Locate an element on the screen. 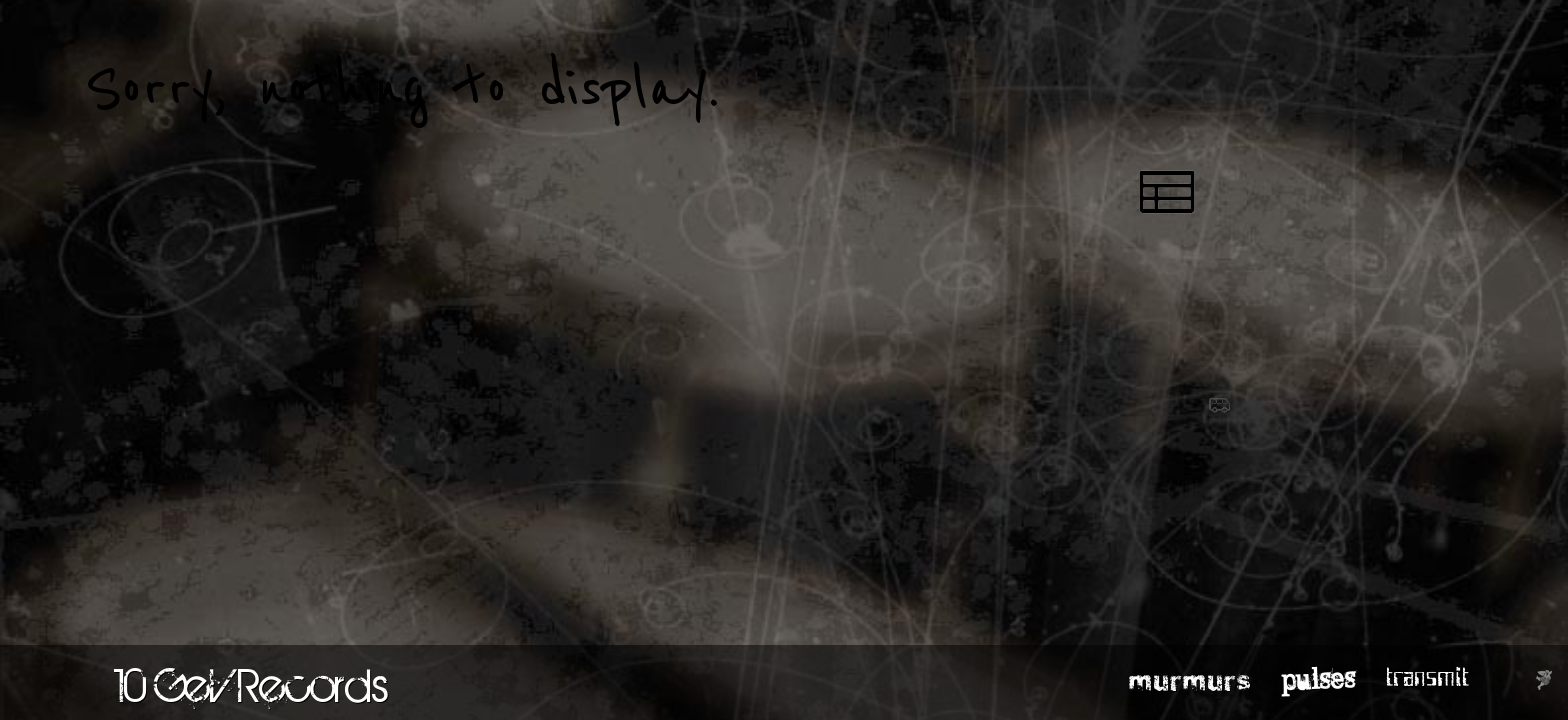 The height and width of the screenshot is (720, 1568). view data in table format is located at coordinates (1167, 192).